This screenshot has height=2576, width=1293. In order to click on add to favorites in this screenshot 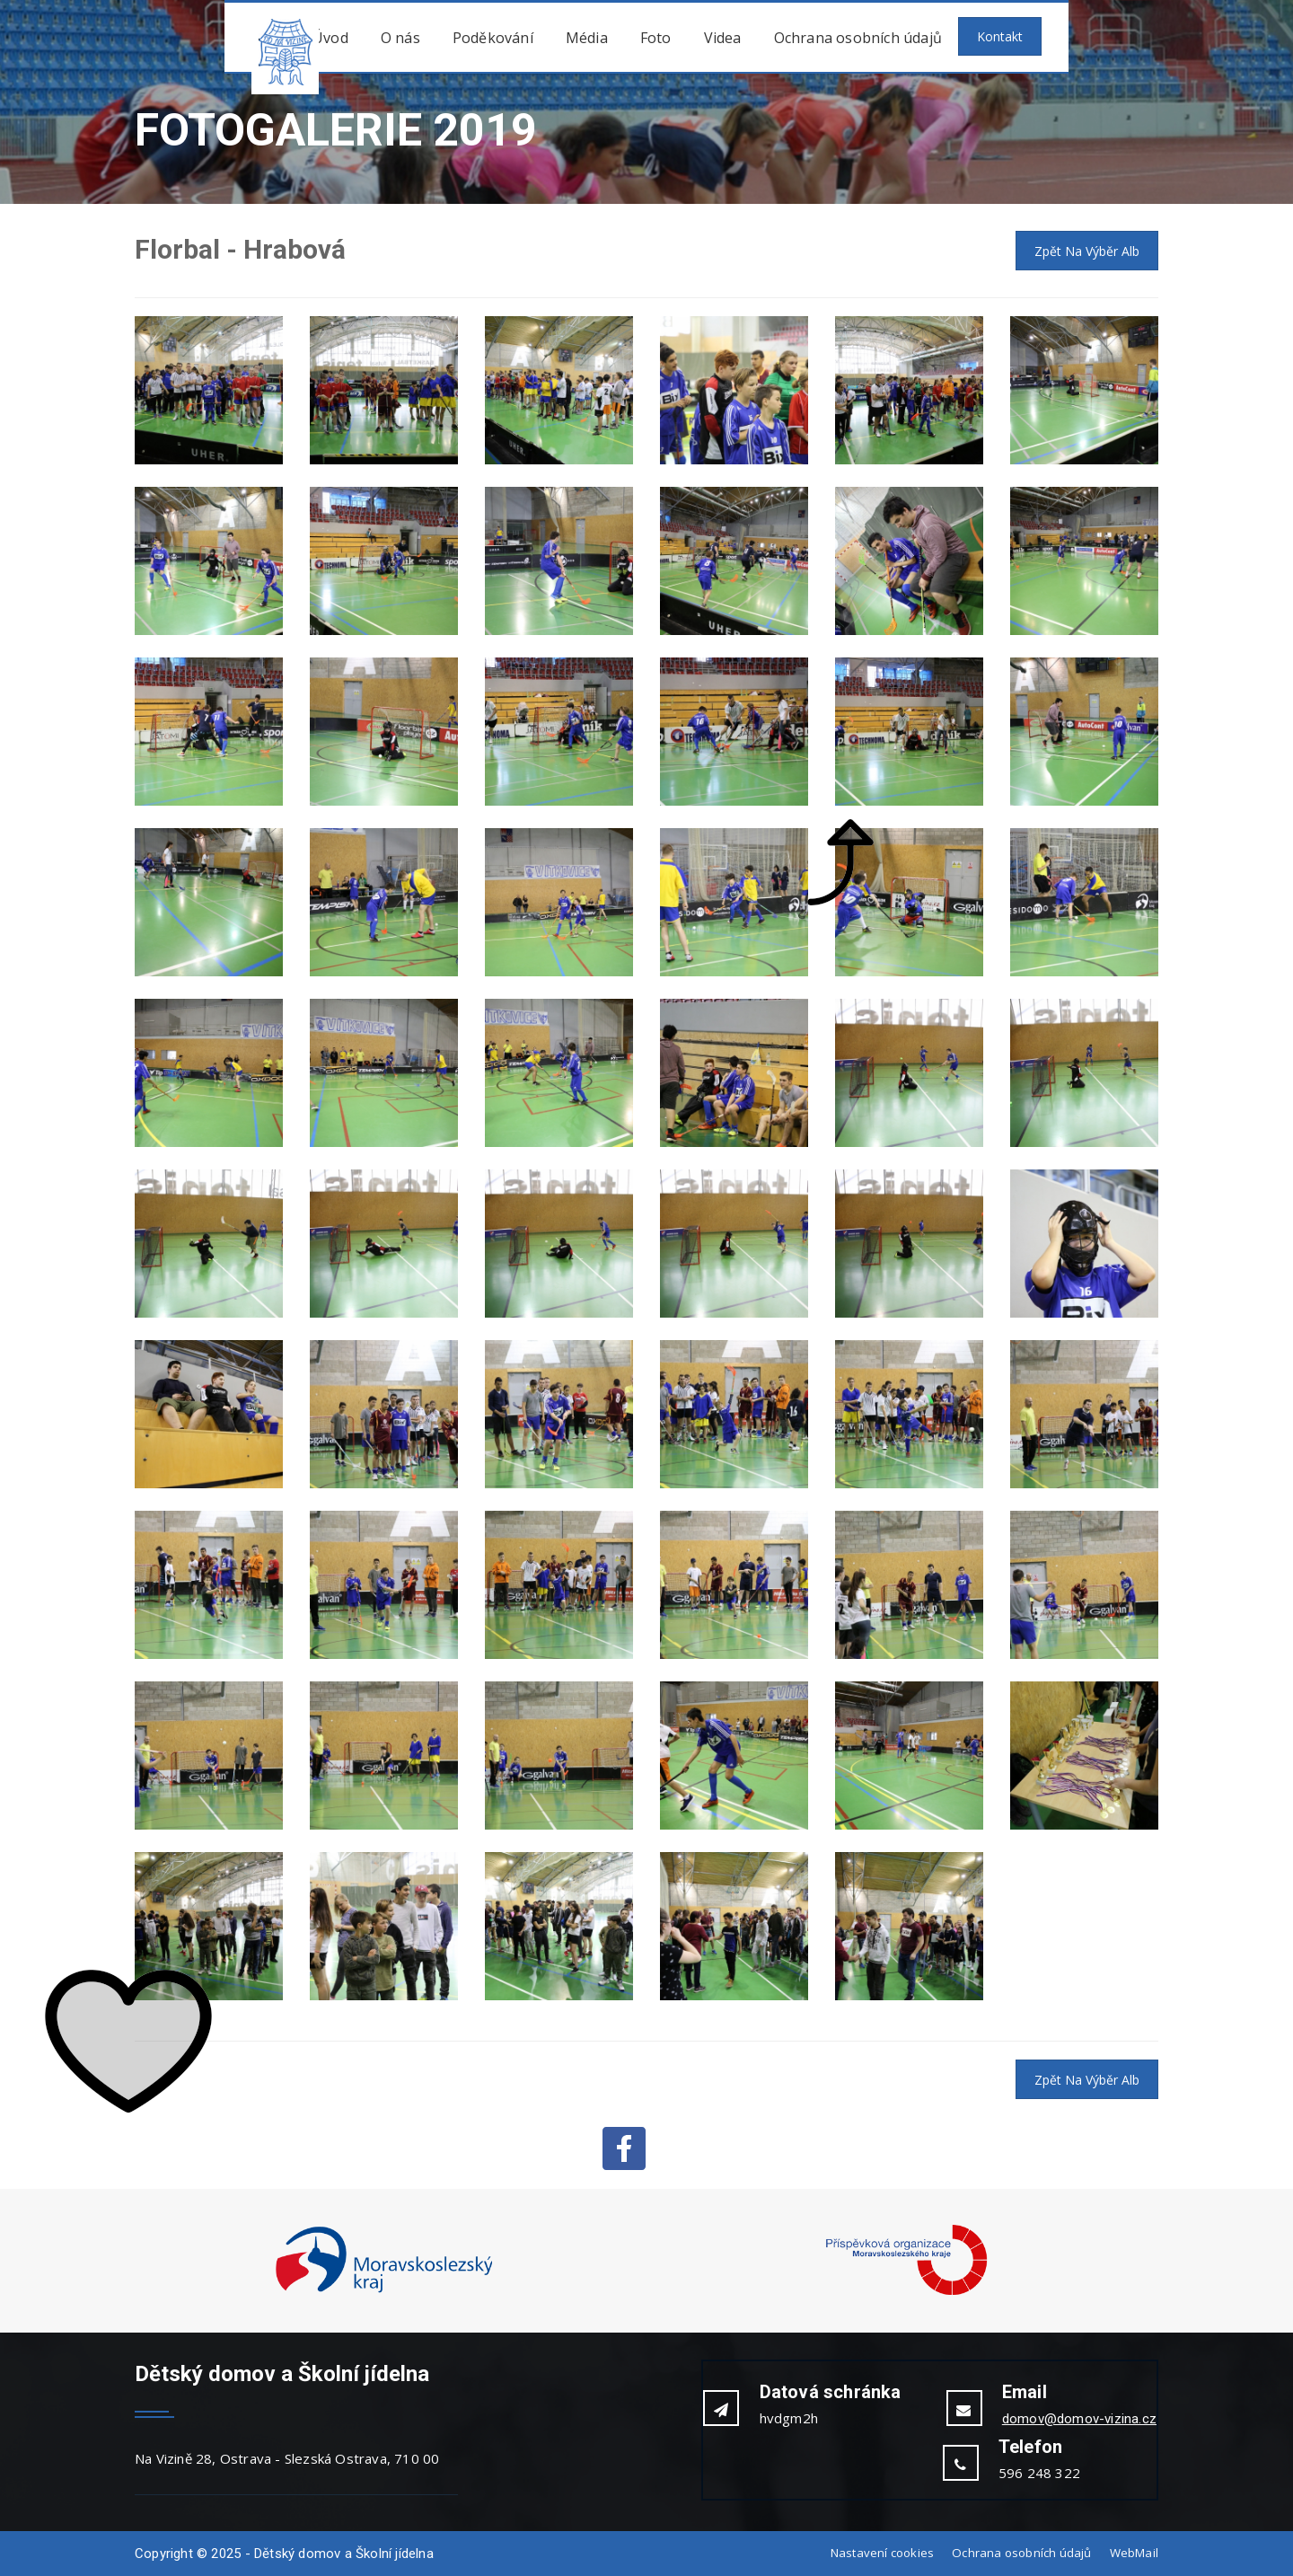, I will do `click(128, 2035)`.